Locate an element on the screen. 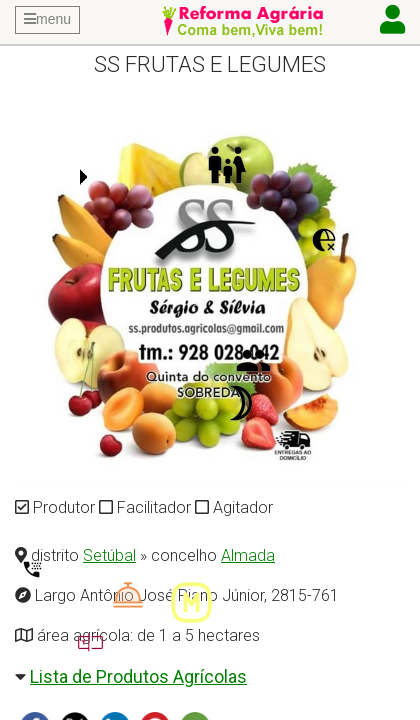 The image size is (420, 720). indicates family restroom facility nearby is located at coordinates (227, 165).